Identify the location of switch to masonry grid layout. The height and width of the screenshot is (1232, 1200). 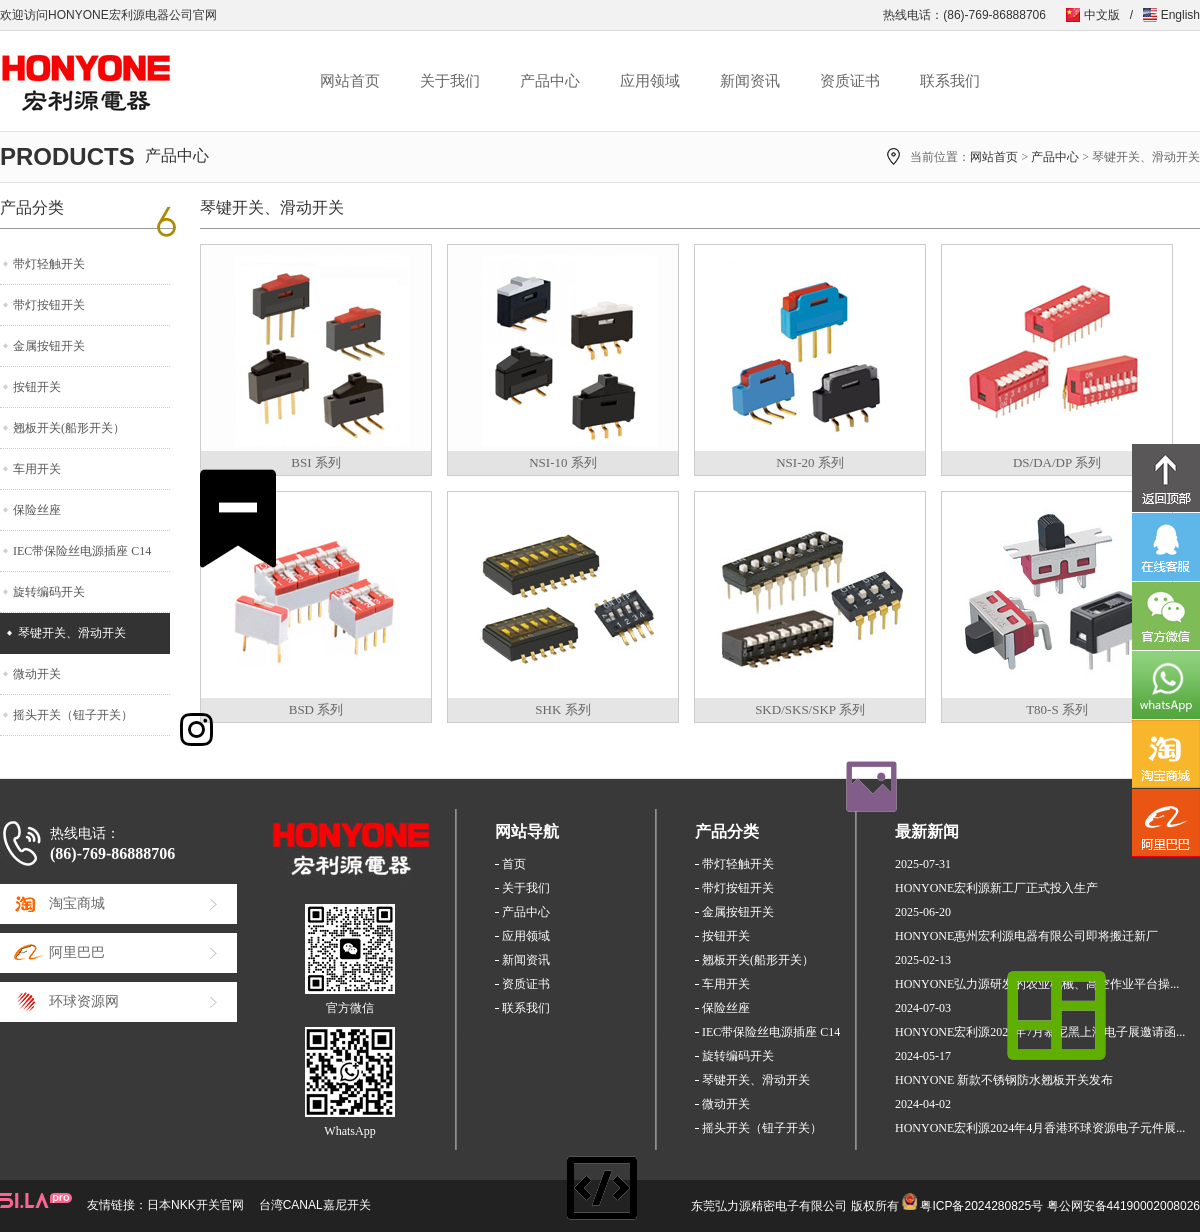
(1056, 1015).